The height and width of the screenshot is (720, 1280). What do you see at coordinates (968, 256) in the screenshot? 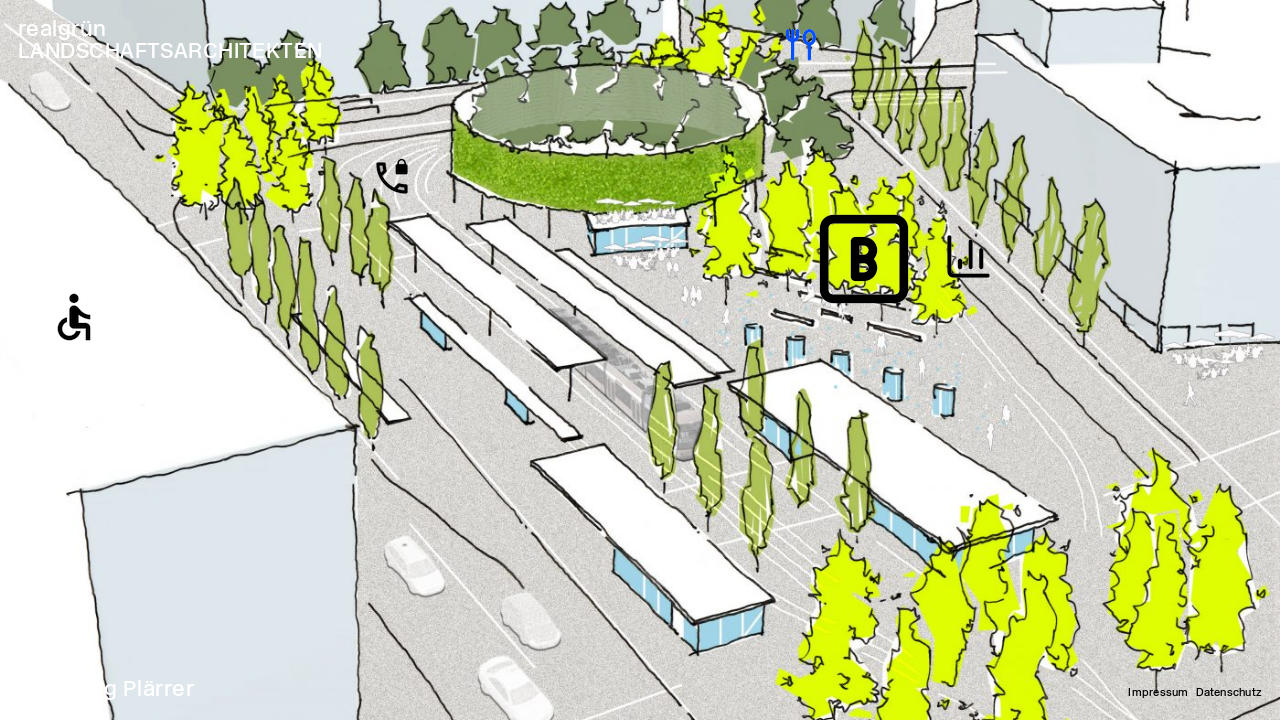
I see `view analytics or statistics` at bounding box center [968, 256].